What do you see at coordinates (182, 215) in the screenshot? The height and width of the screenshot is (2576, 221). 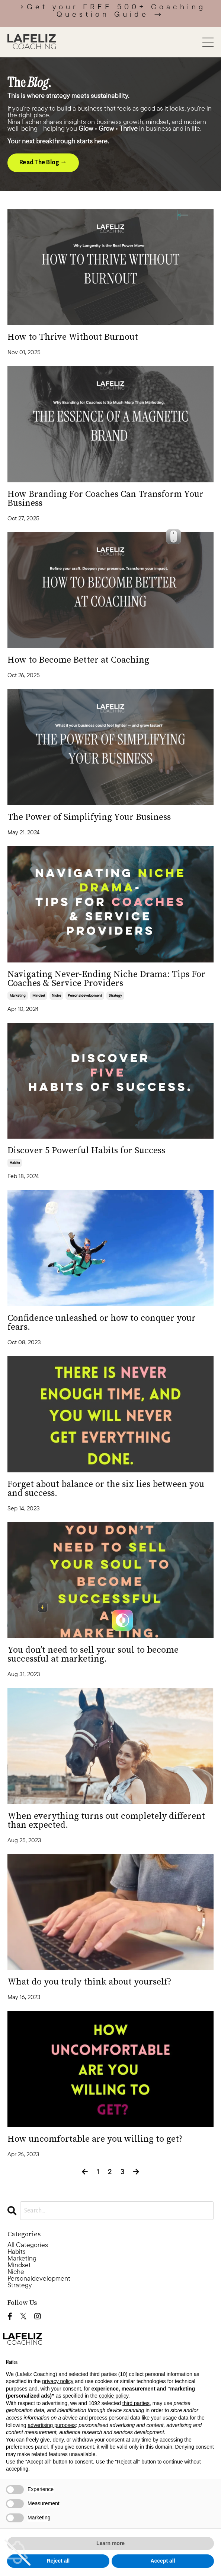 I see `go to the first item in a list or sequence` at bounding box center [182, 215].